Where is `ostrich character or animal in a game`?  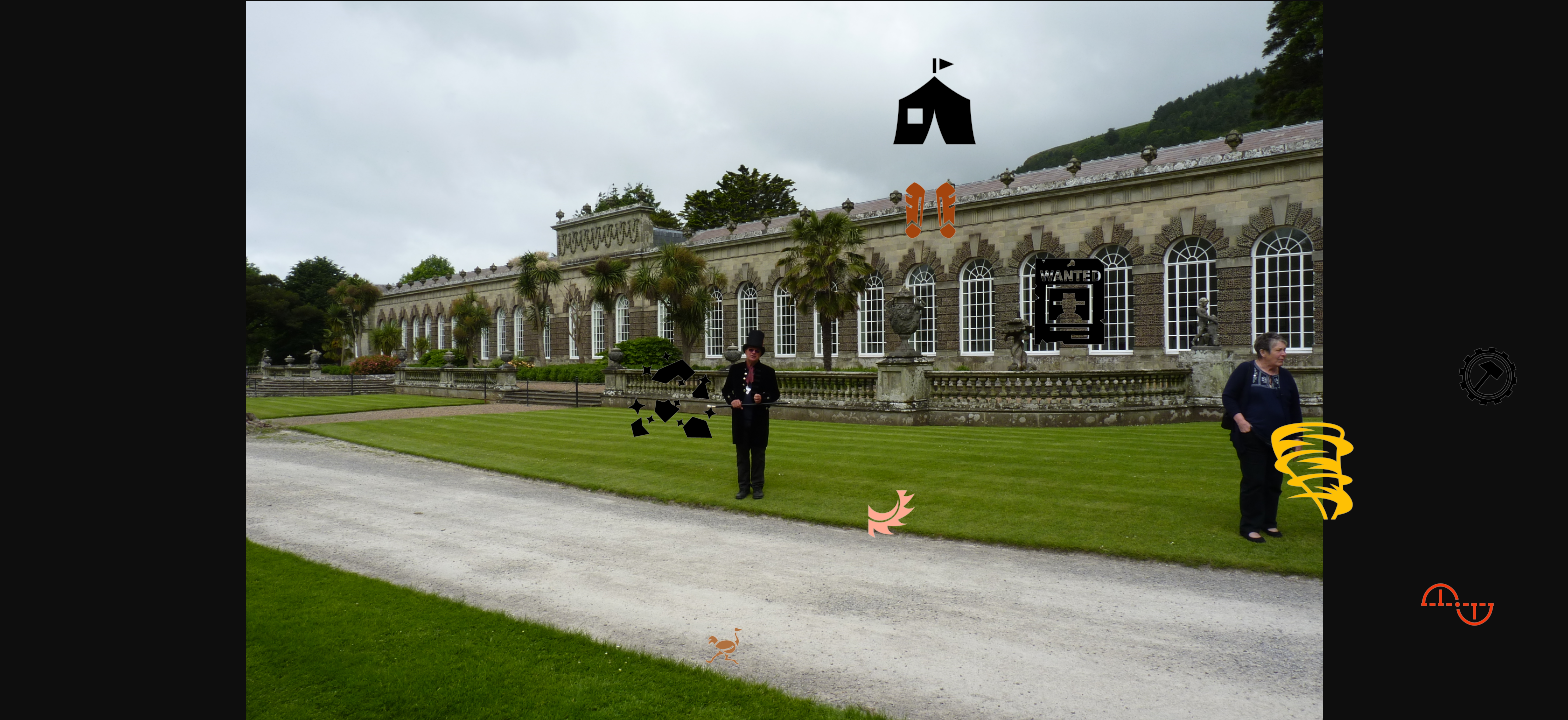 ostrich character or animal in a game is located at coordinates (724, 646).